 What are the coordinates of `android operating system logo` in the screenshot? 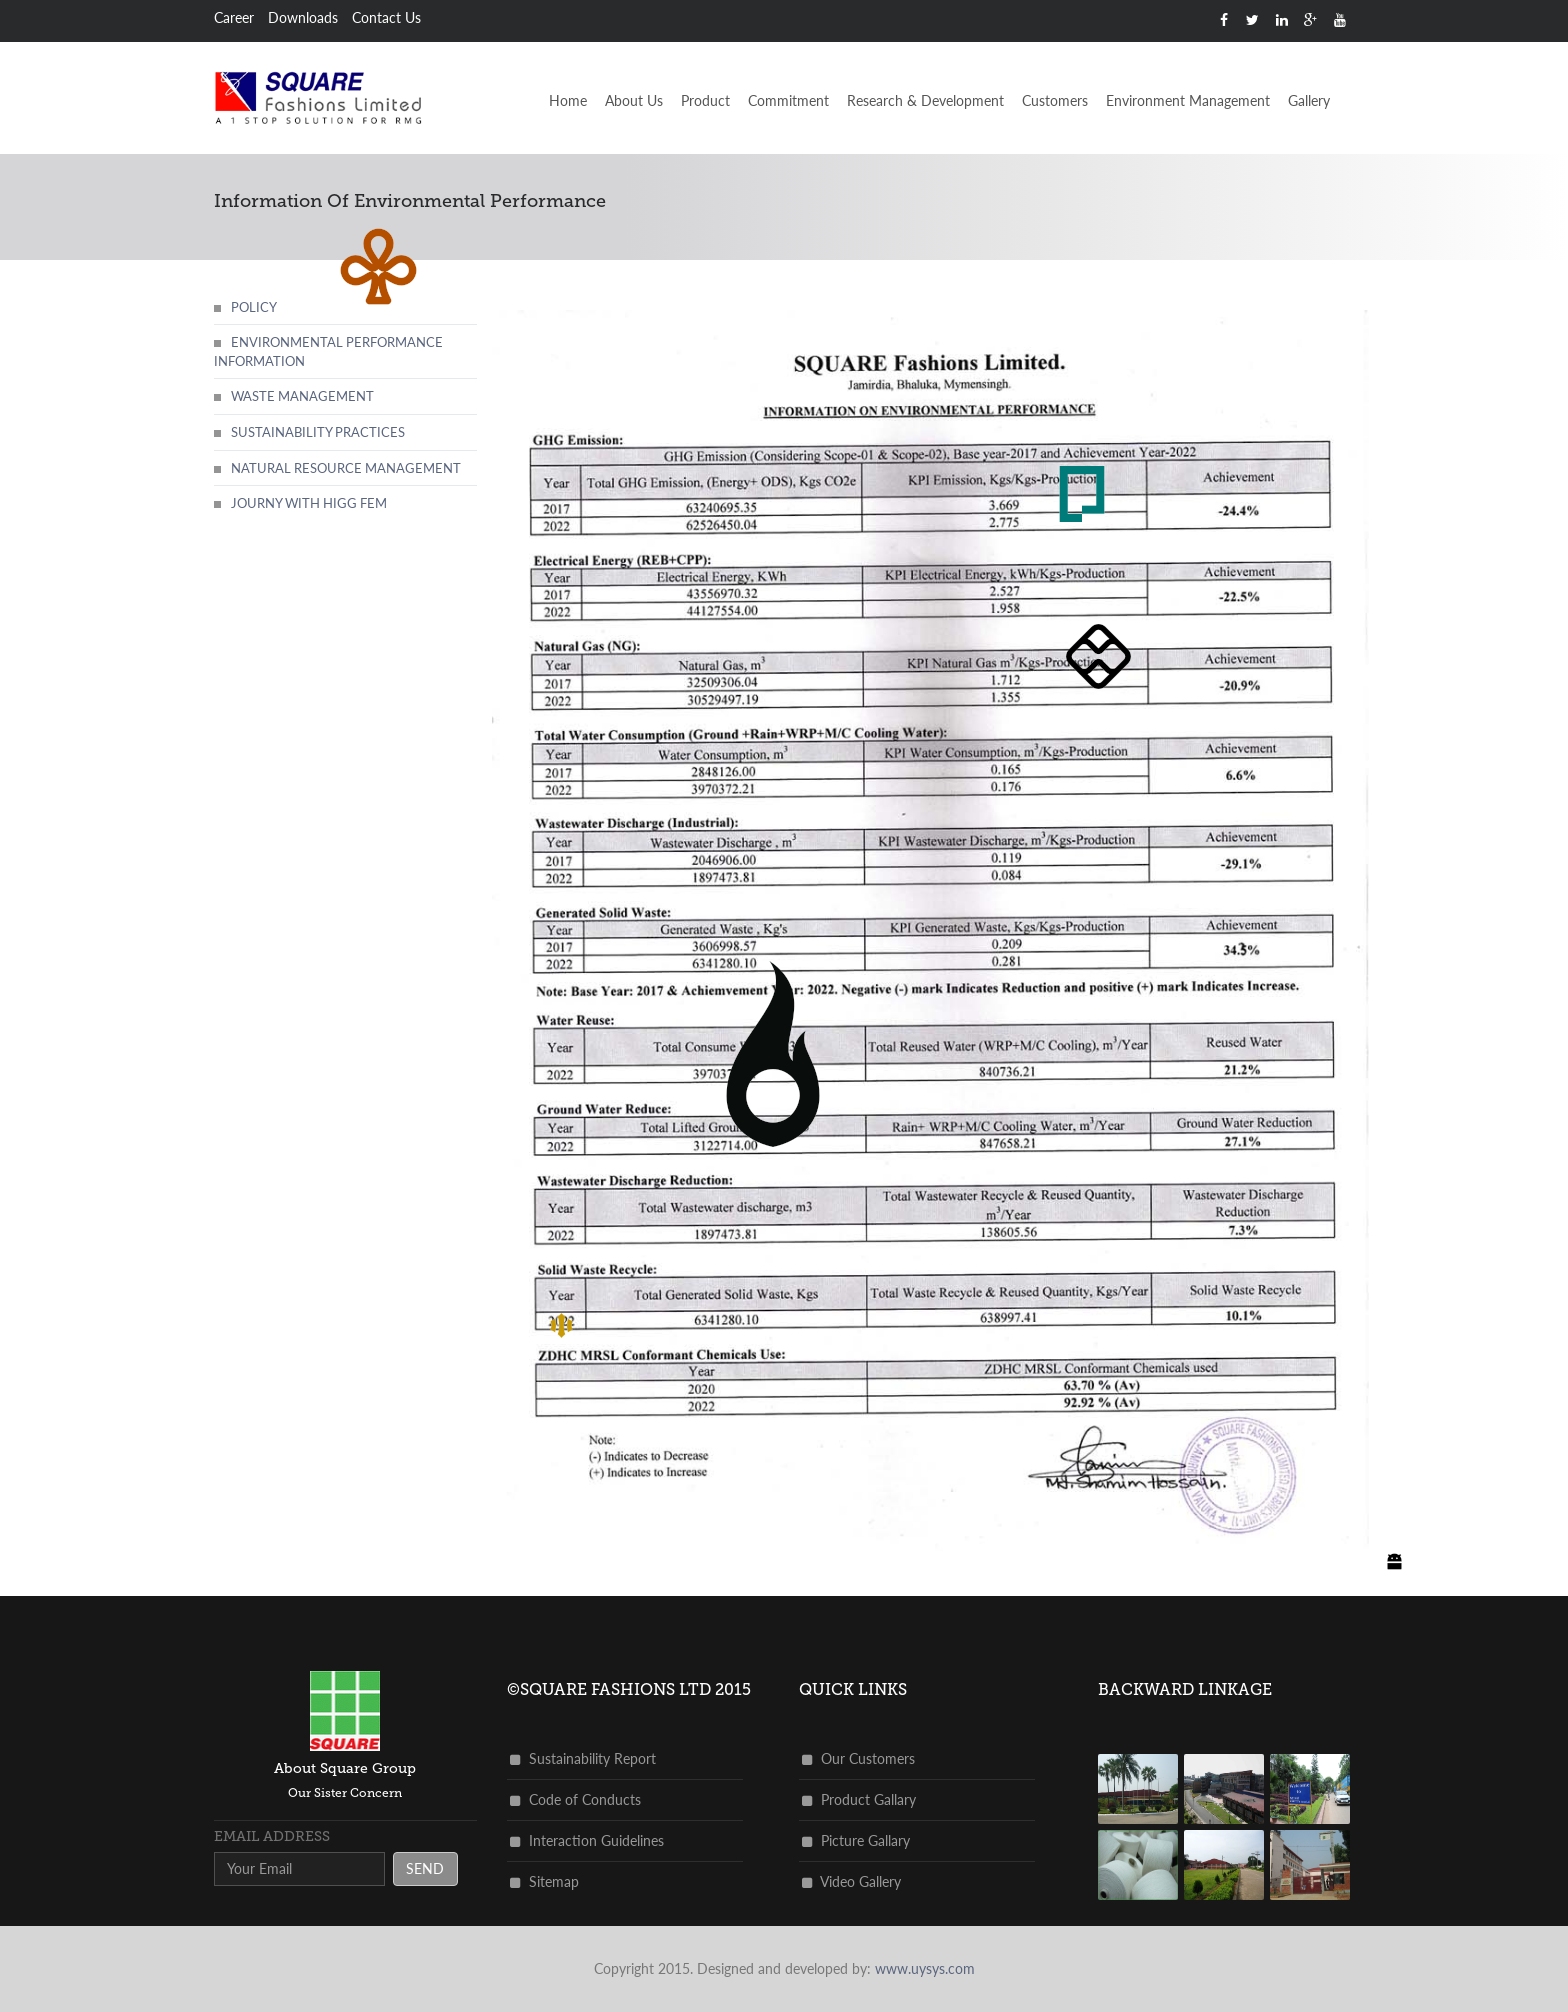 It's located at (1394, 1561).